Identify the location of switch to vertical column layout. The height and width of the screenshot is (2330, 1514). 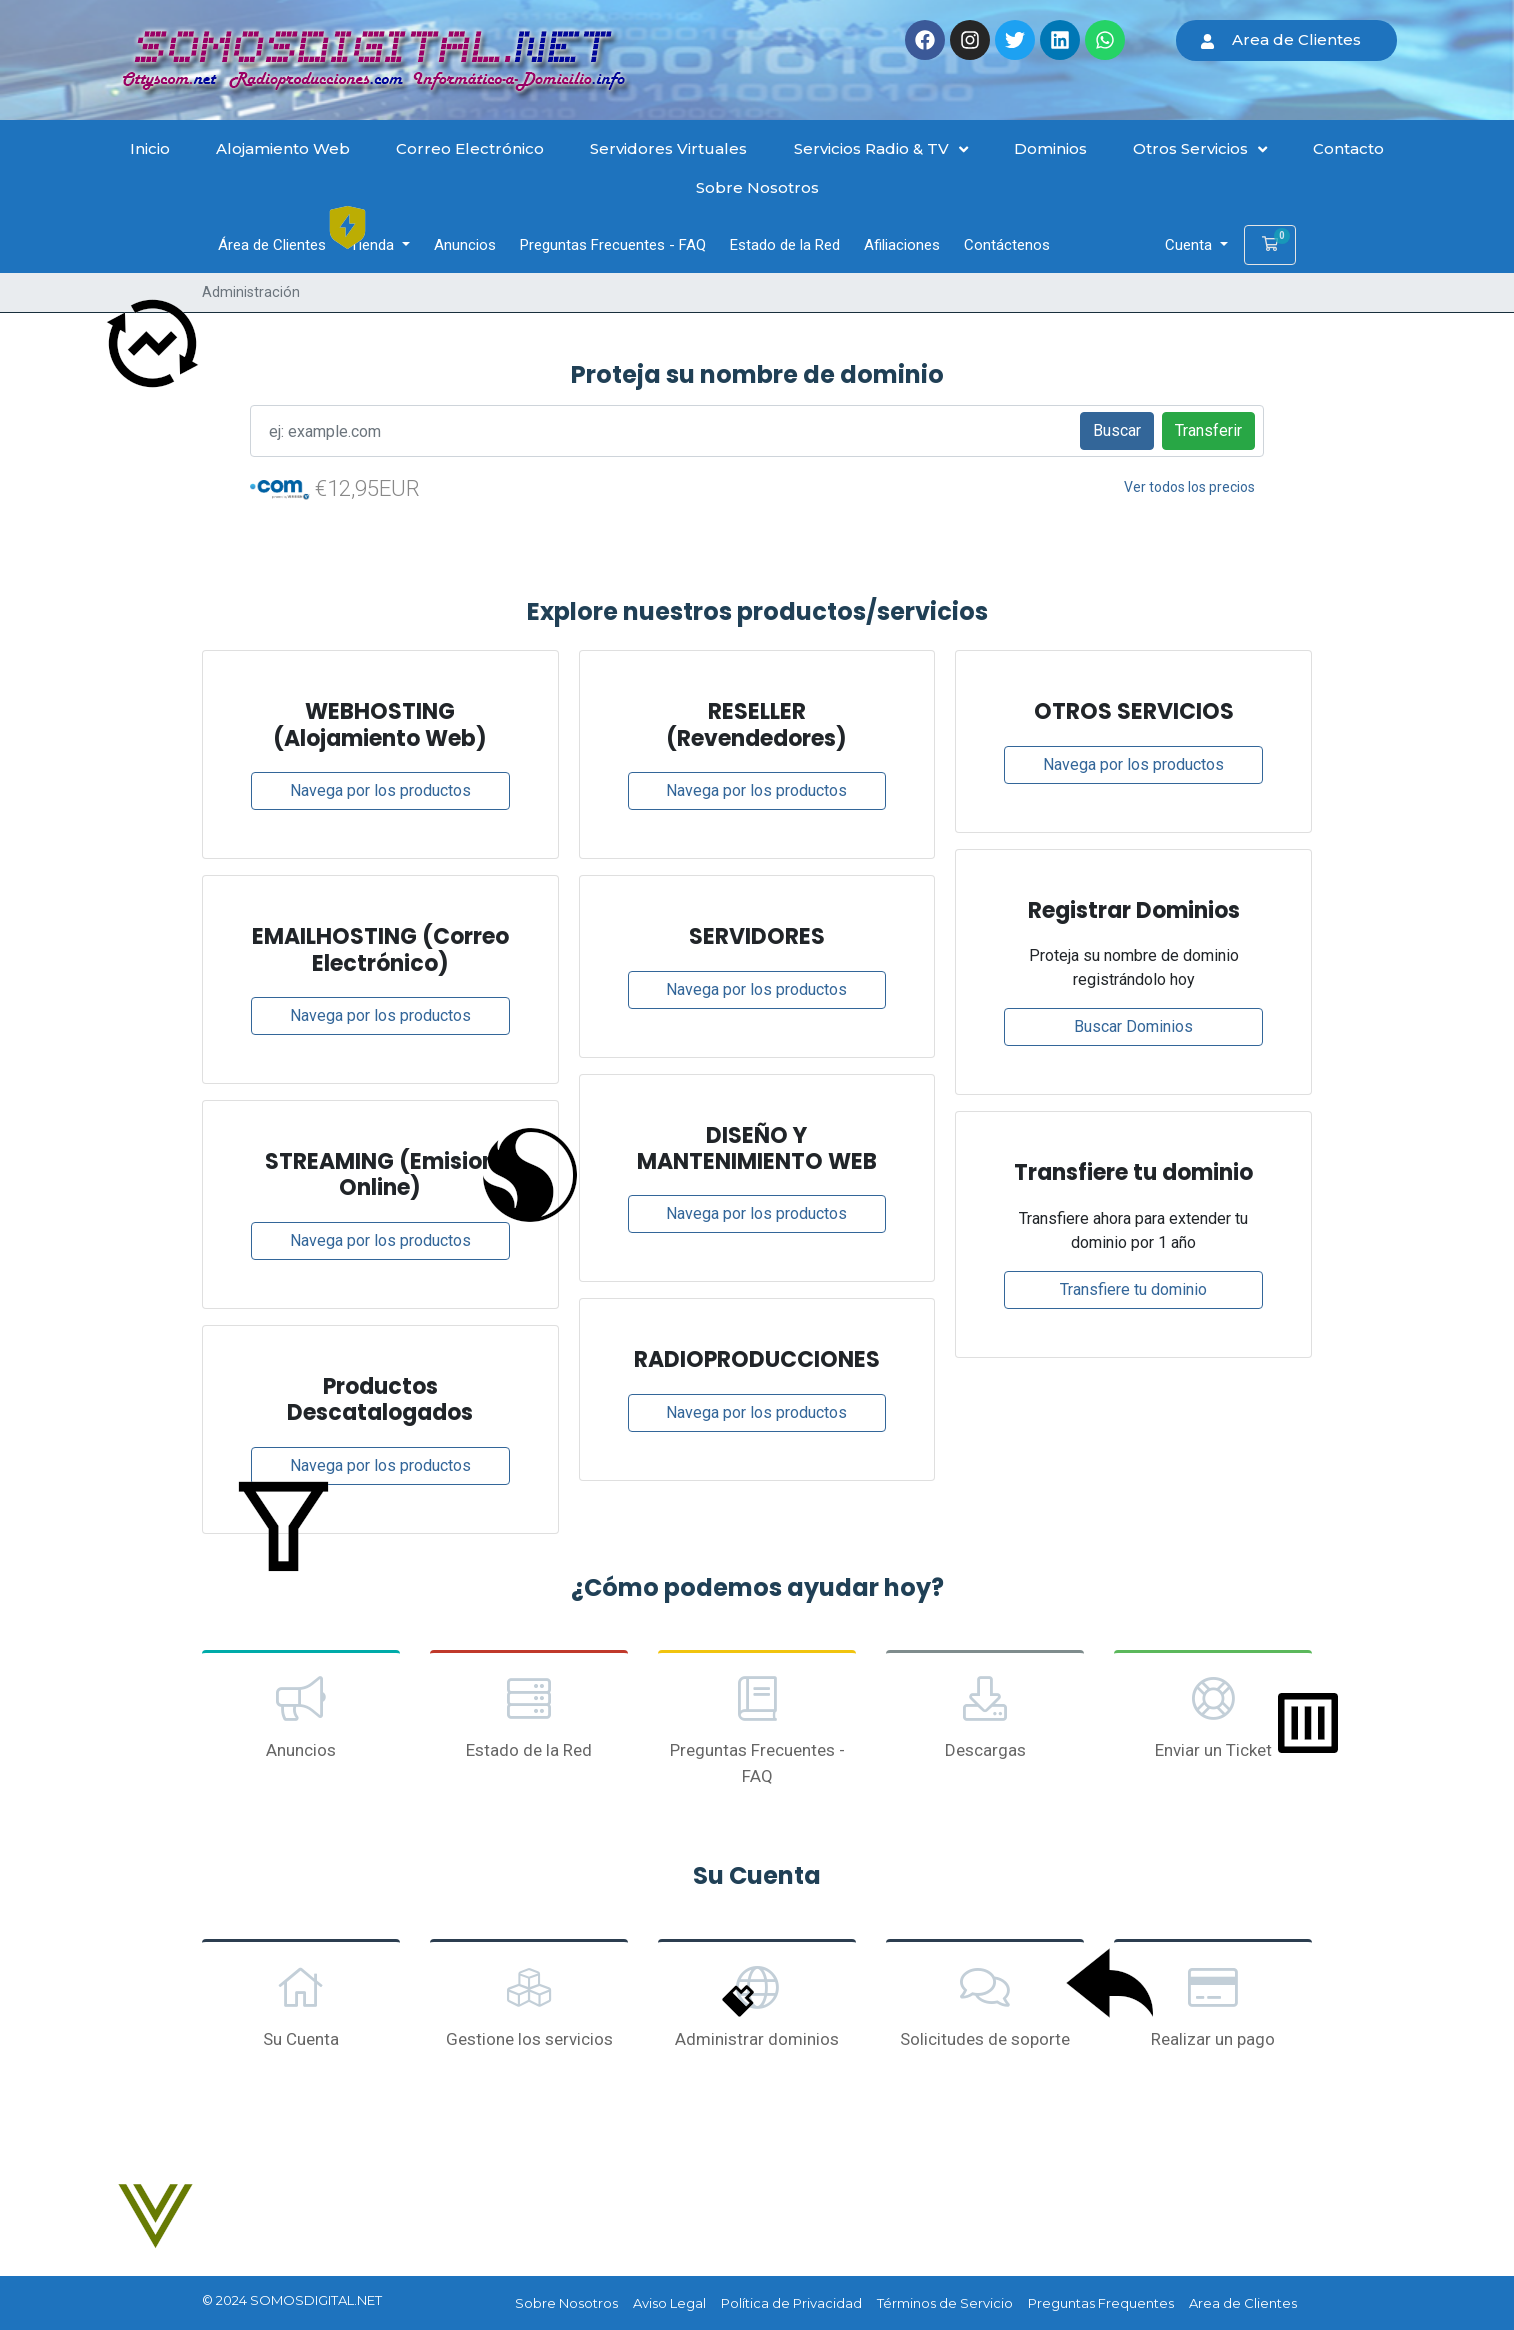
(1308, 1723).